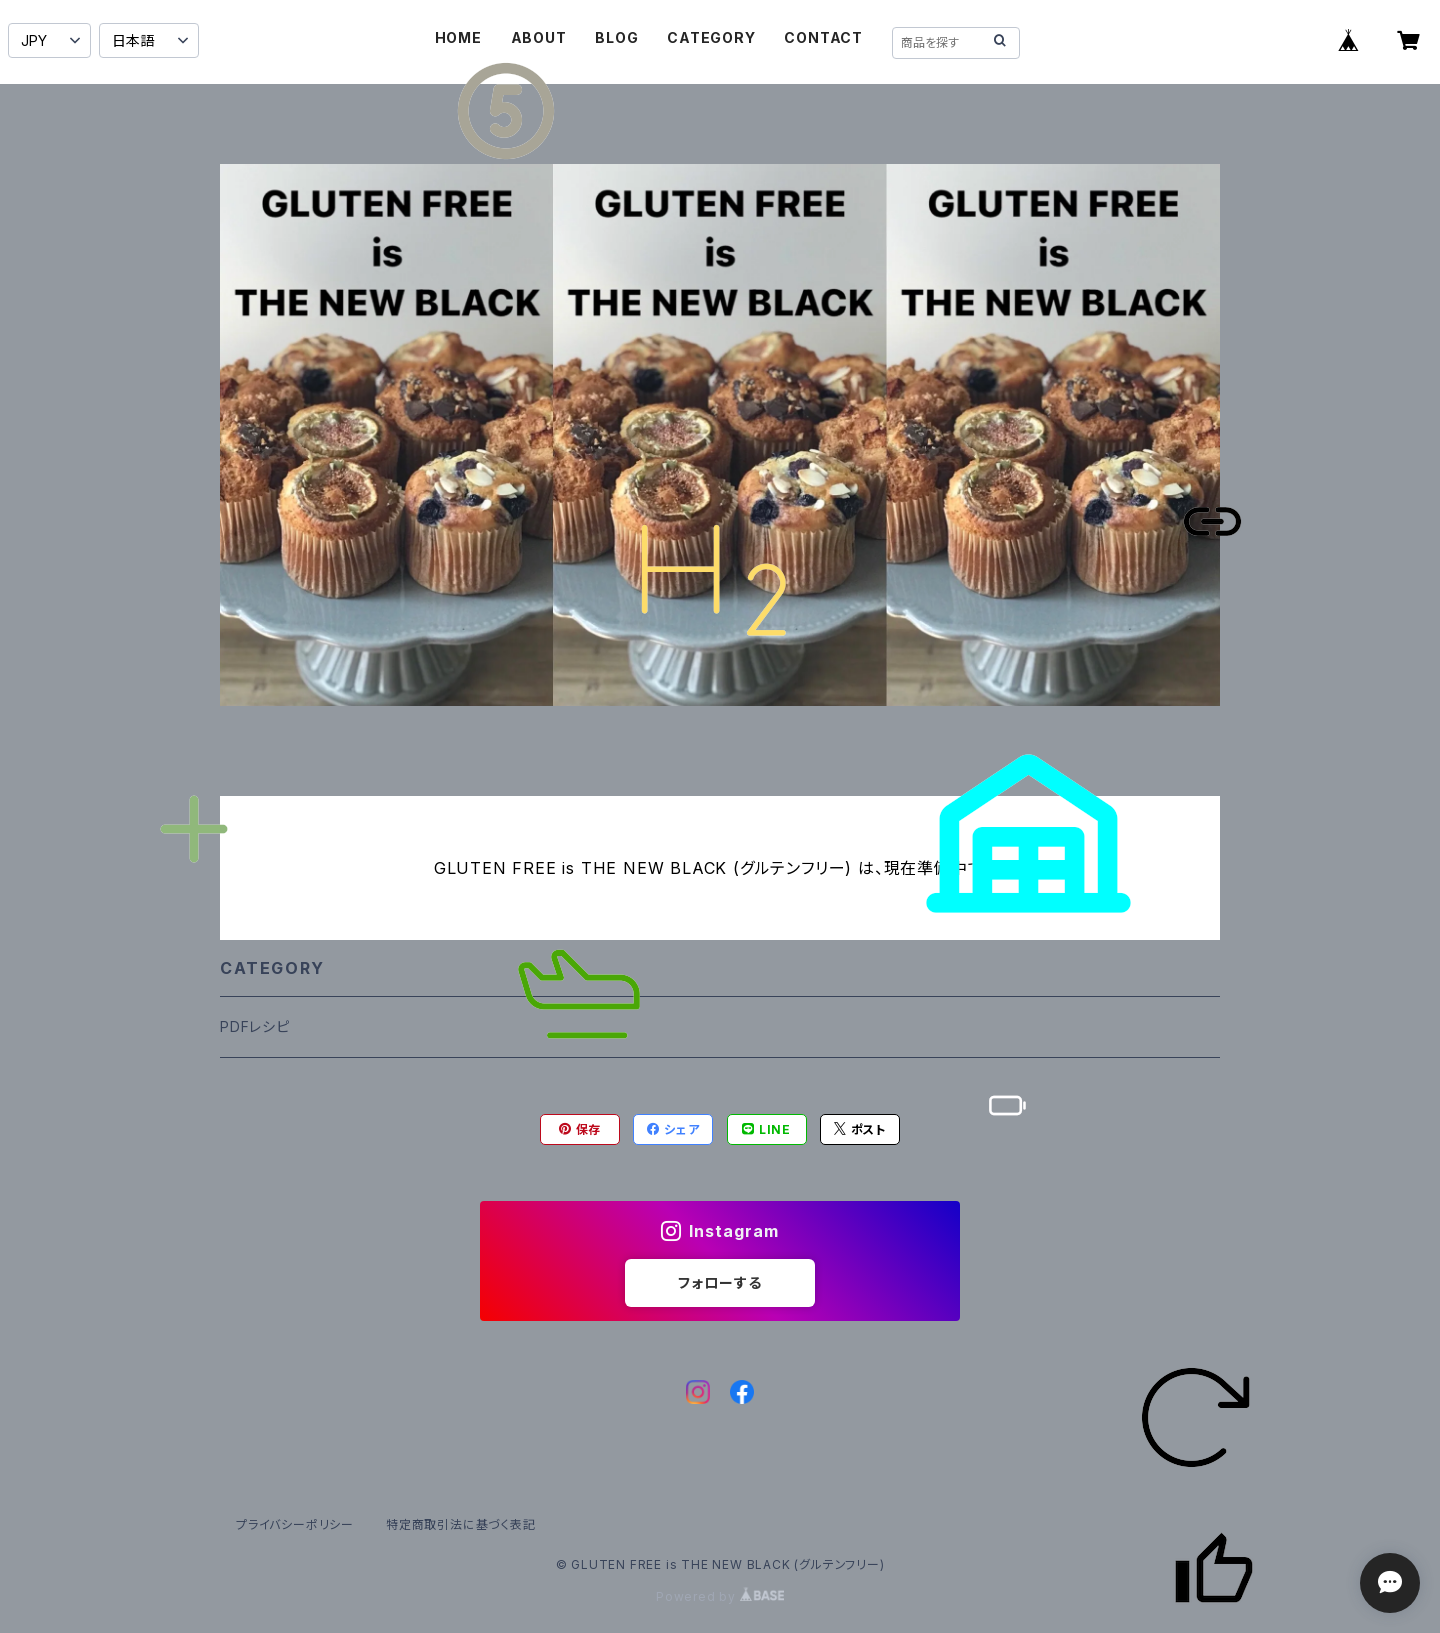  Describe the element at coordinates (1214, 1571) in the screenshot. I see `like or upvote content` at that location.